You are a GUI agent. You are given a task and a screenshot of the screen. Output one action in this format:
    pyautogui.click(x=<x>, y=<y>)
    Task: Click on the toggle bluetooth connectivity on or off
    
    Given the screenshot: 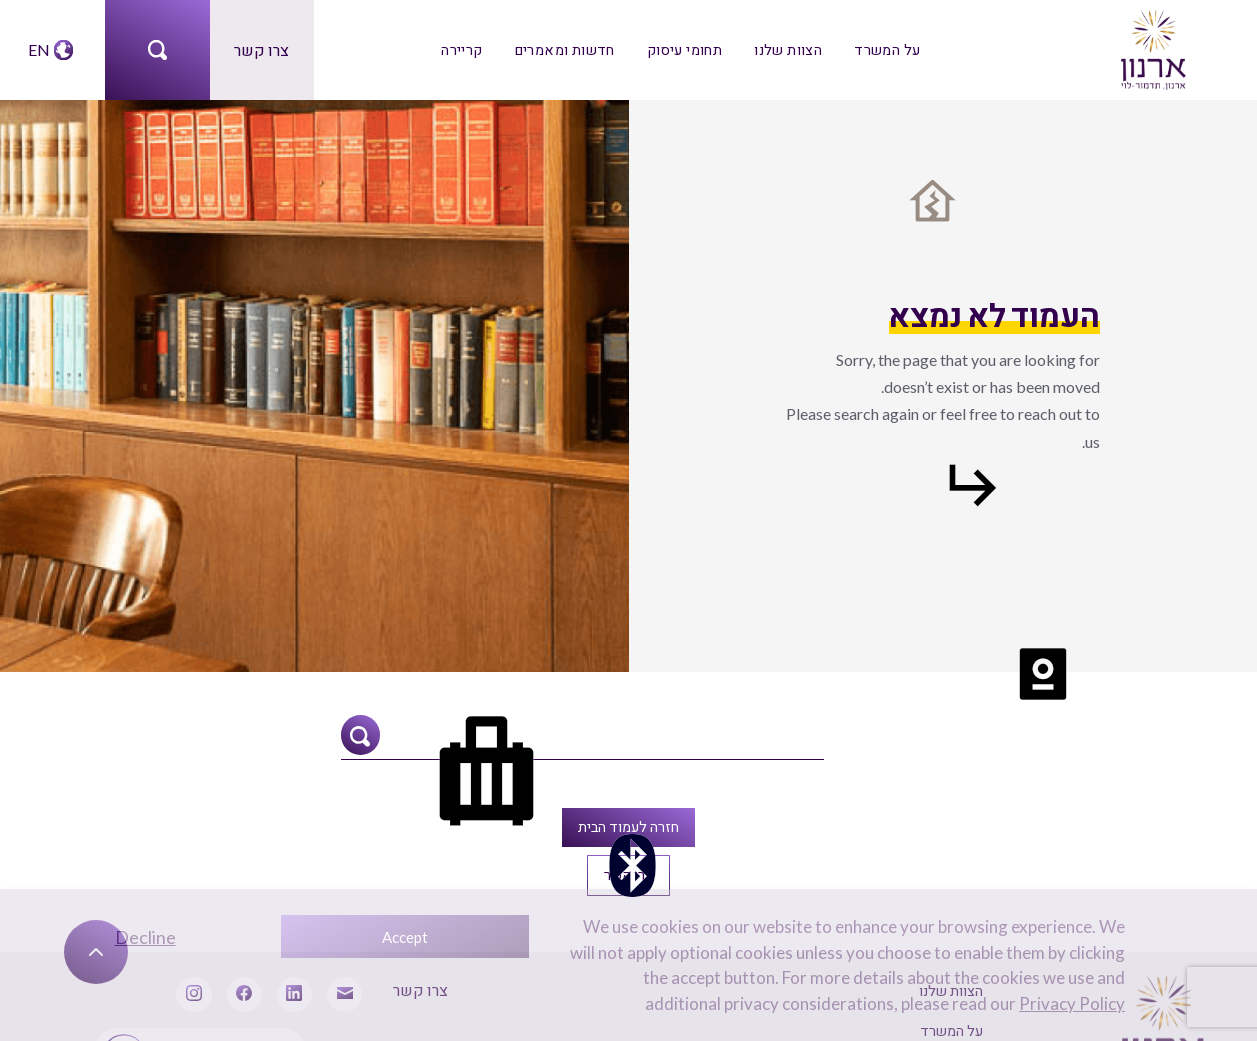 What is the action you would take?
    pyautogui.click(x=632, y=865)
    